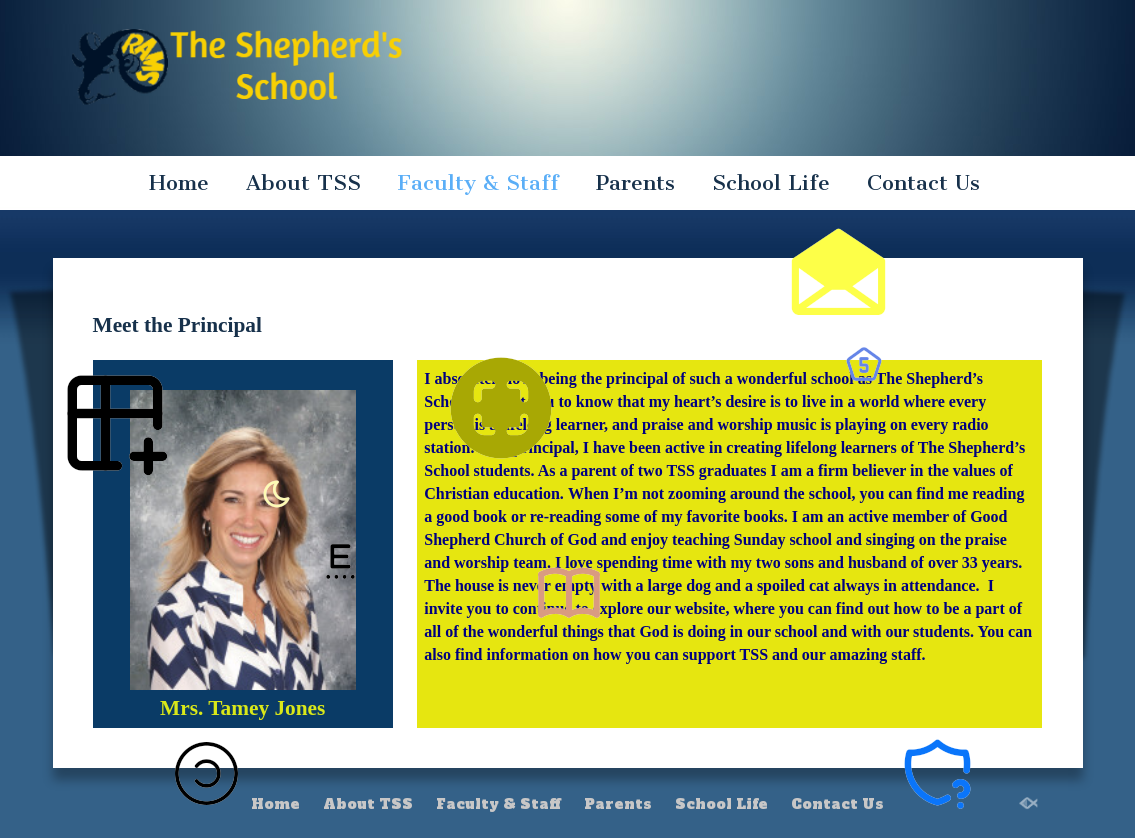  What do you see at coordinates (838, 275) in the screenshot?
I see `view an opened or read email message` at bounding box center [838, 275].